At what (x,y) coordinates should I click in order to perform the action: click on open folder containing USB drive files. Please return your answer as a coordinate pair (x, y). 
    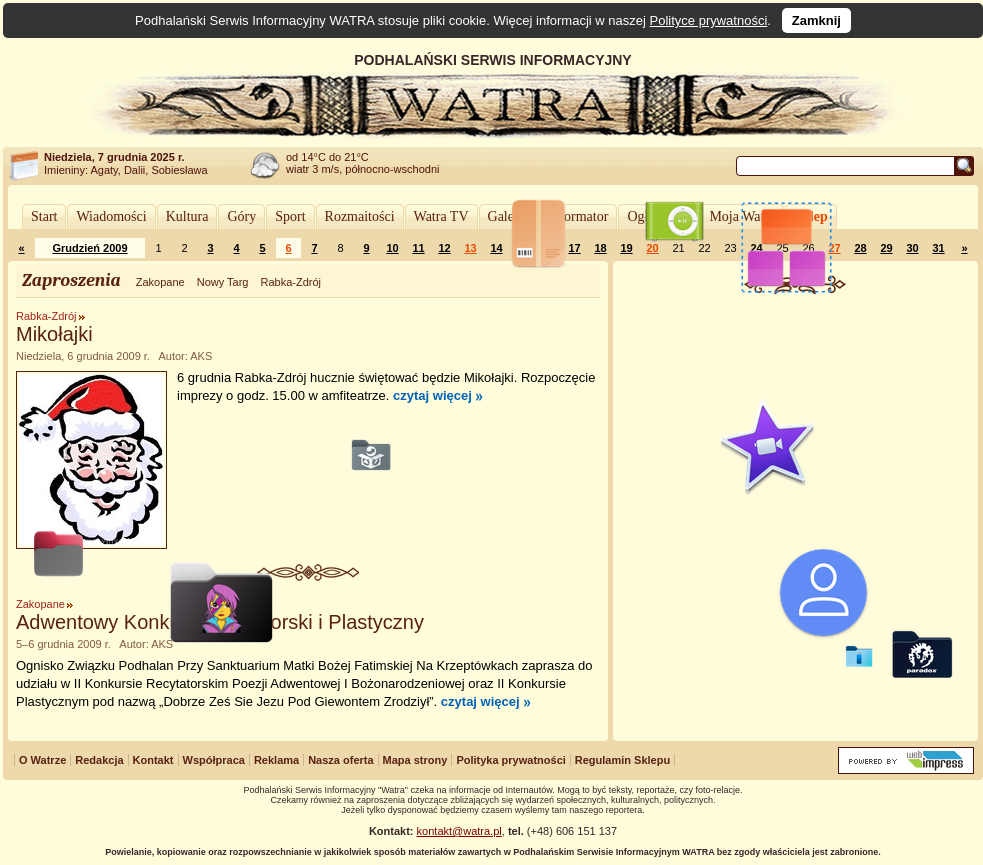
    Looking at the image, I should click on (859, 657).